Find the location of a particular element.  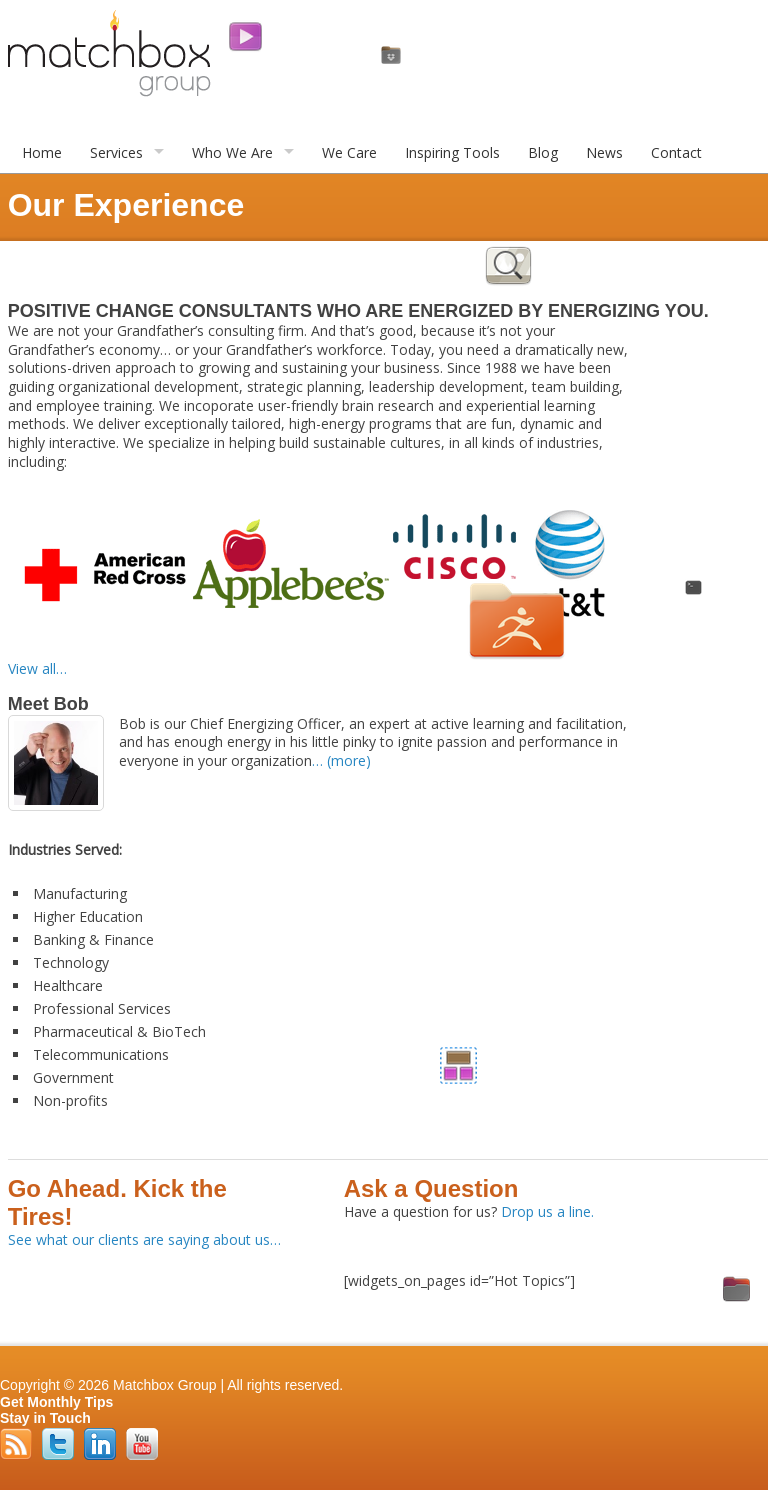

open totem media player is located at coordinates (245, 36).